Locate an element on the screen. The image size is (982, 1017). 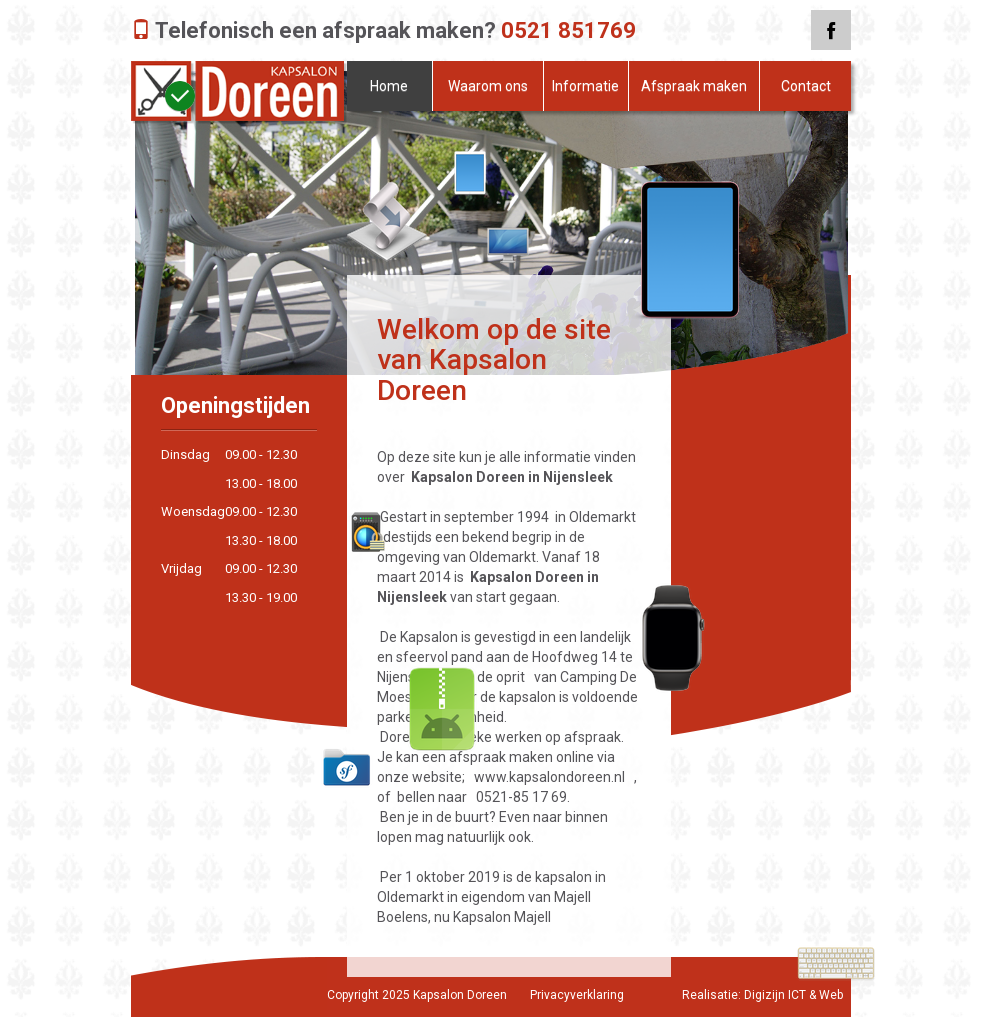
indicates a locked RAID 1 storage array is located at coordinates (366, 532).